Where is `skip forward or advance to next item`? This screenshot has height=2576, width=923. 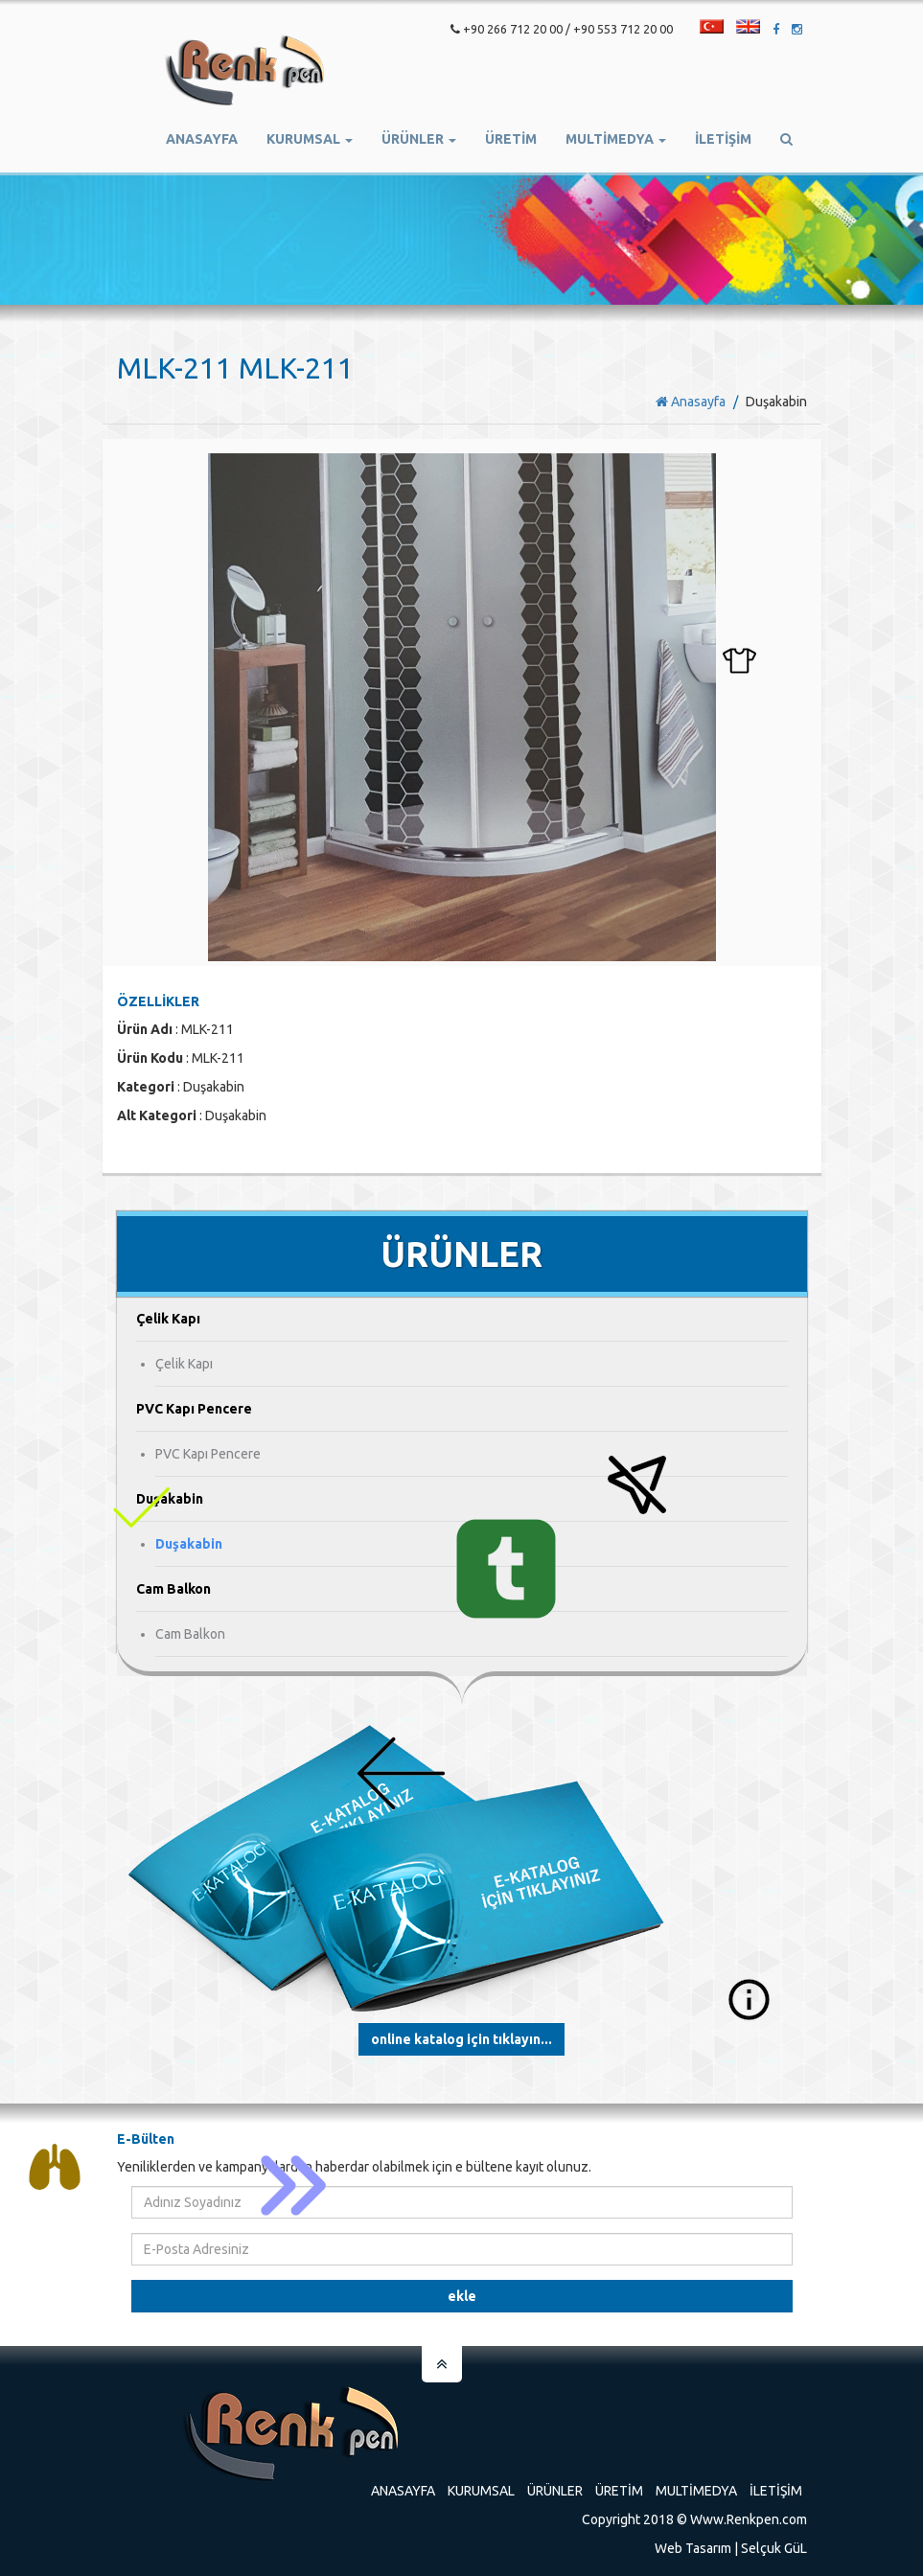
skip forward or advance to next item is located at coordinates (290, 2185).